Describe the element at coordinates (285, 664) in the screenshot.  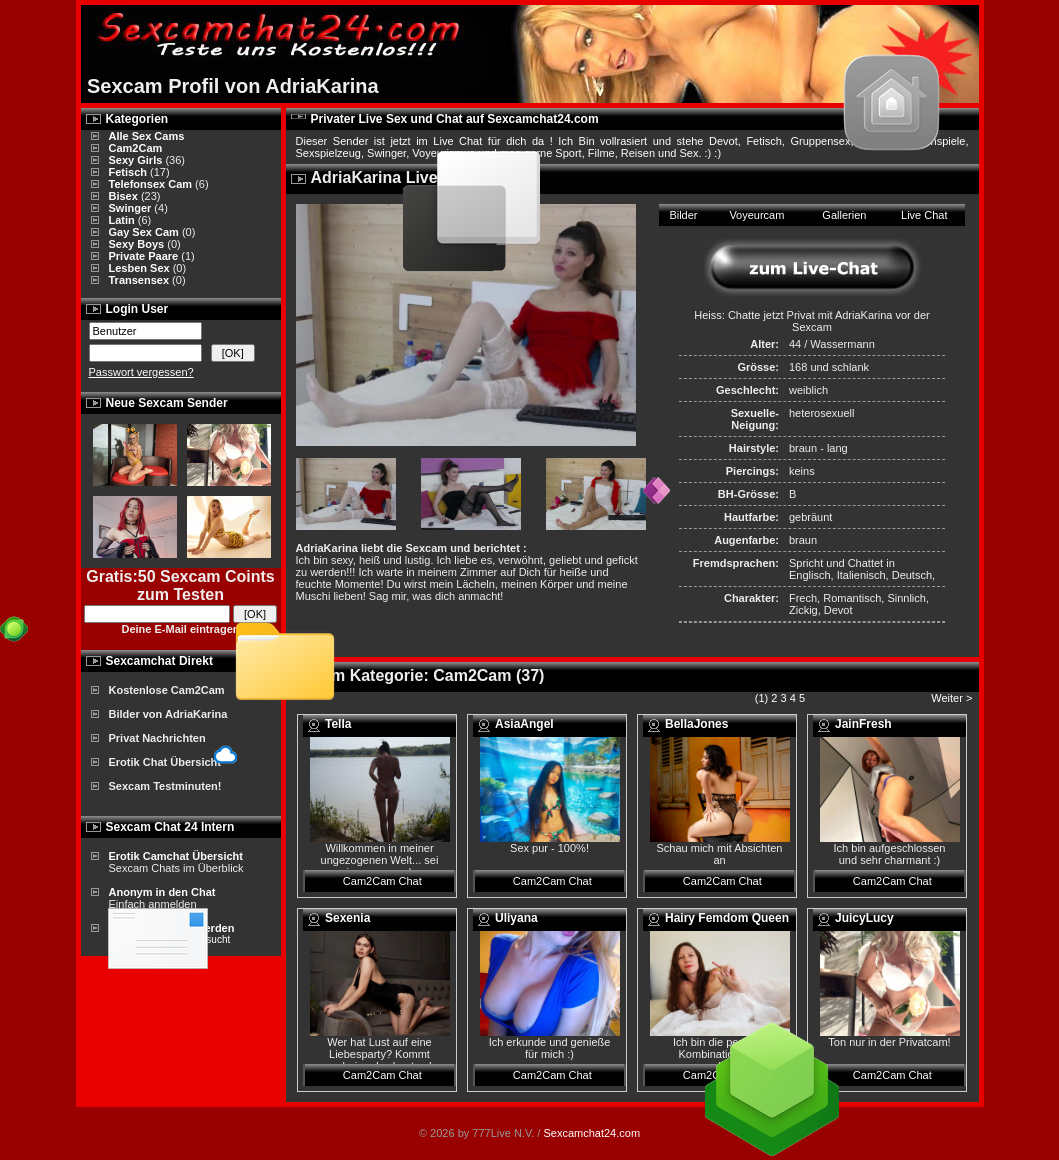
I see `open folder to view contents` at that location.